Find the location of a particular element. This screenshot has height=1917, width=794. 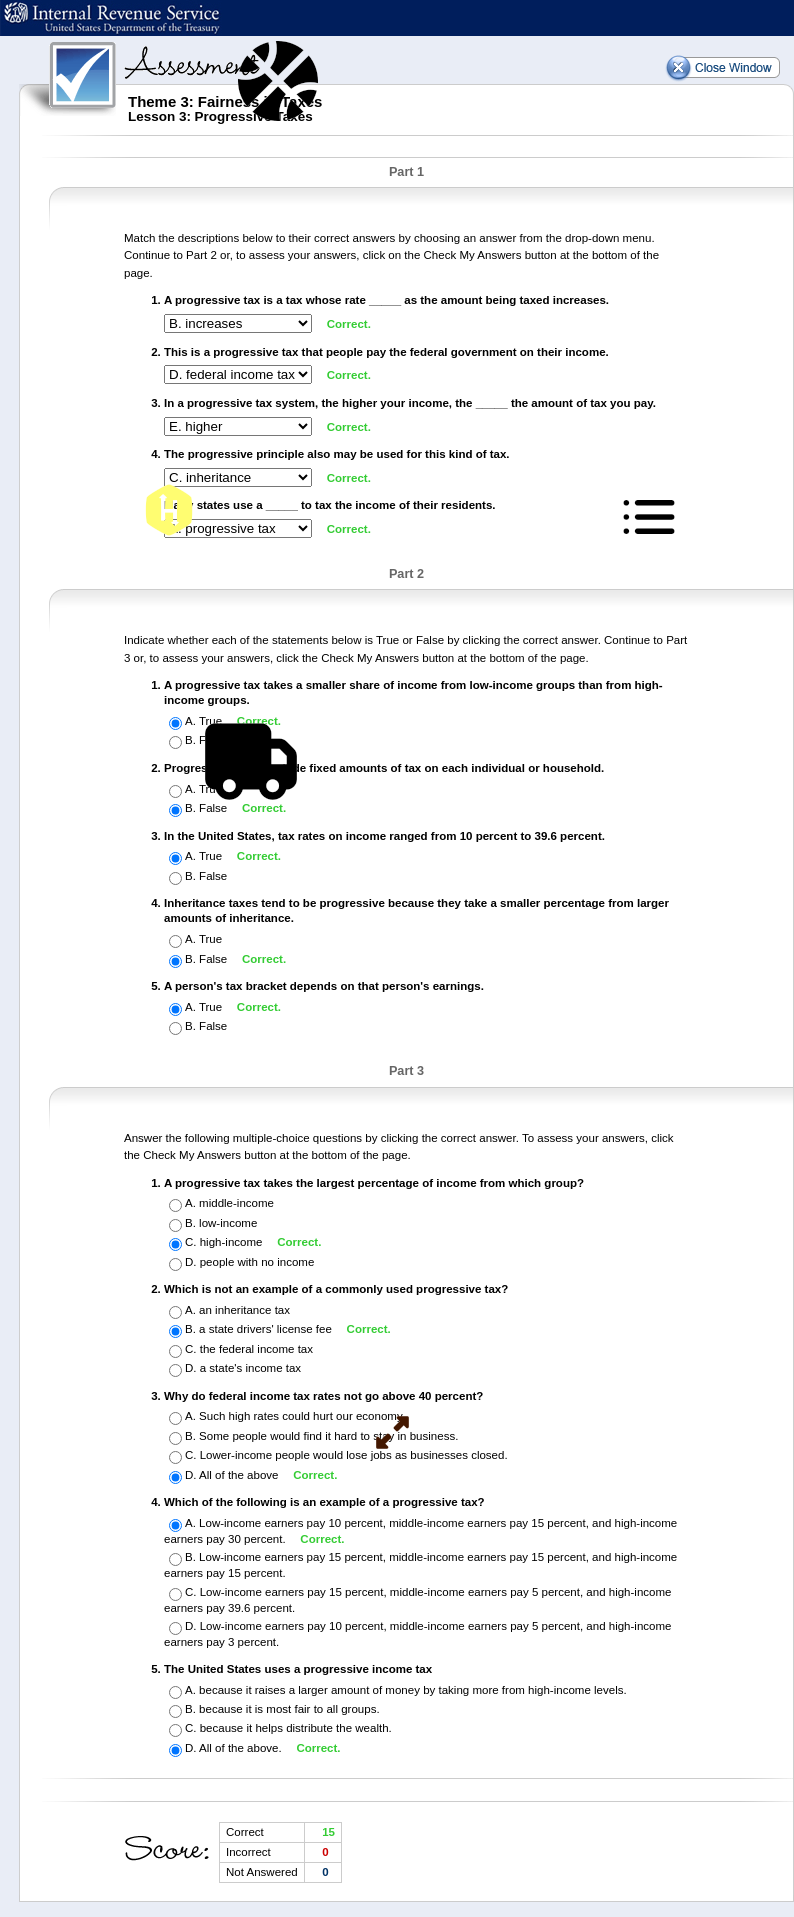

view items in a list format is located at coordinates (649, 517).